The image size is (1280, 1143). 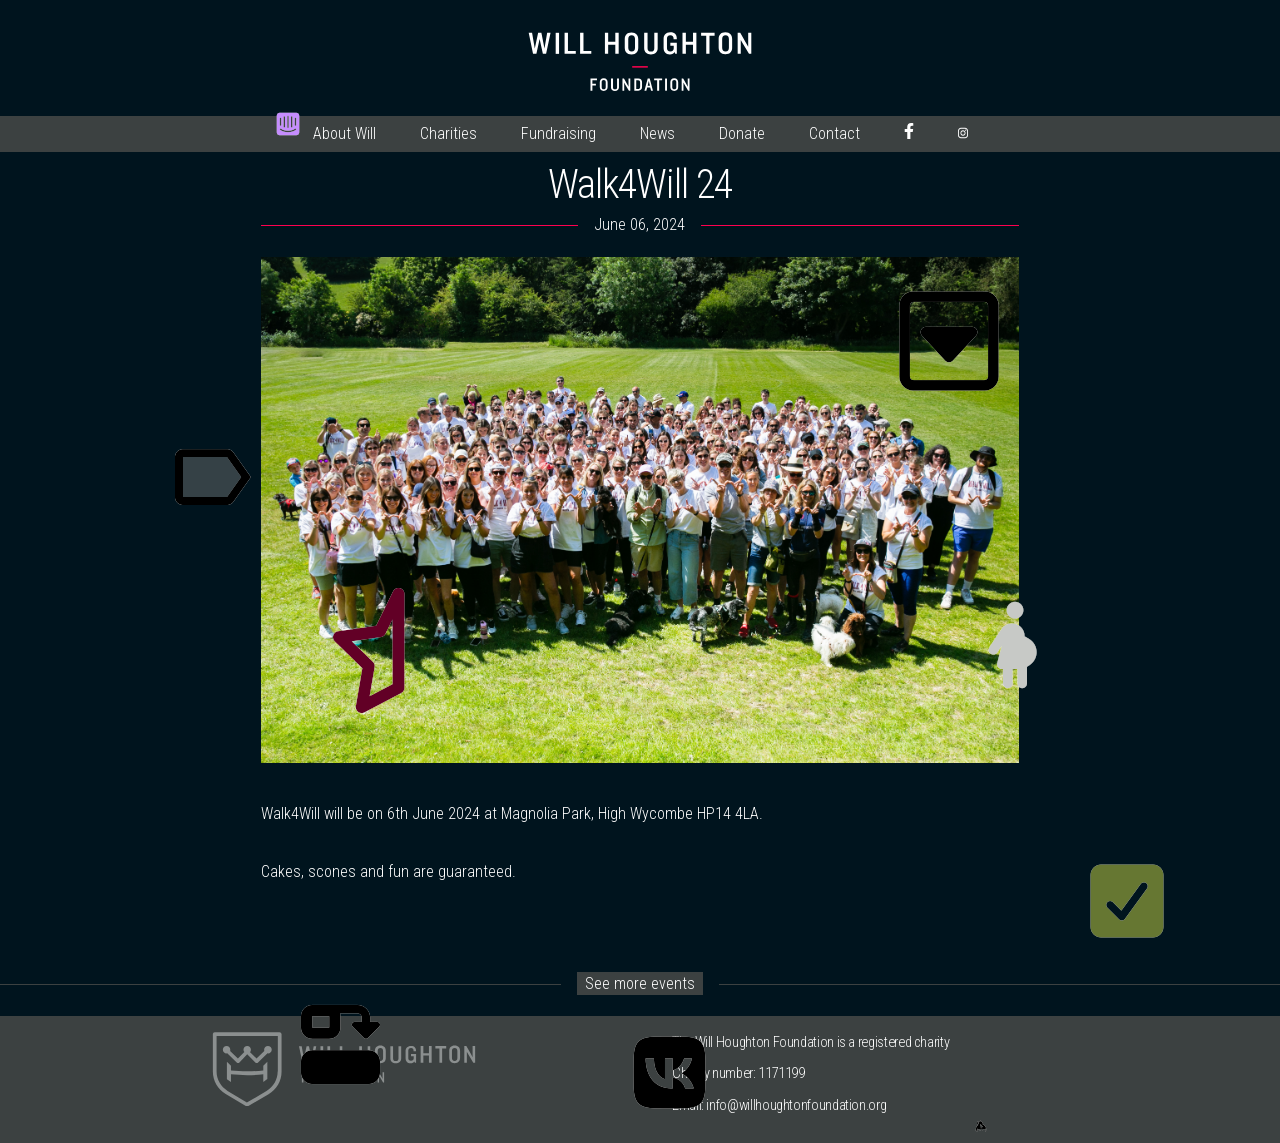 I want to click on view successor node in a flowchart or diagram, so click(x=340, y=1044).